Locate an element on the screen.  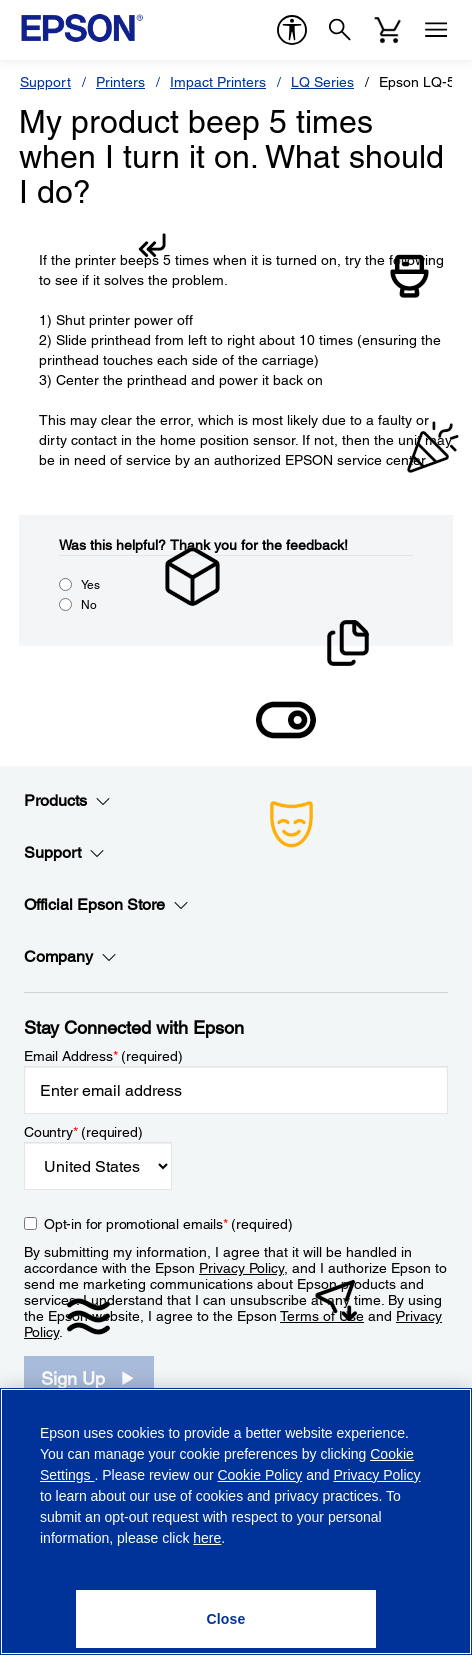
access theater or entertainment mode is located at coordinates (291, 822).